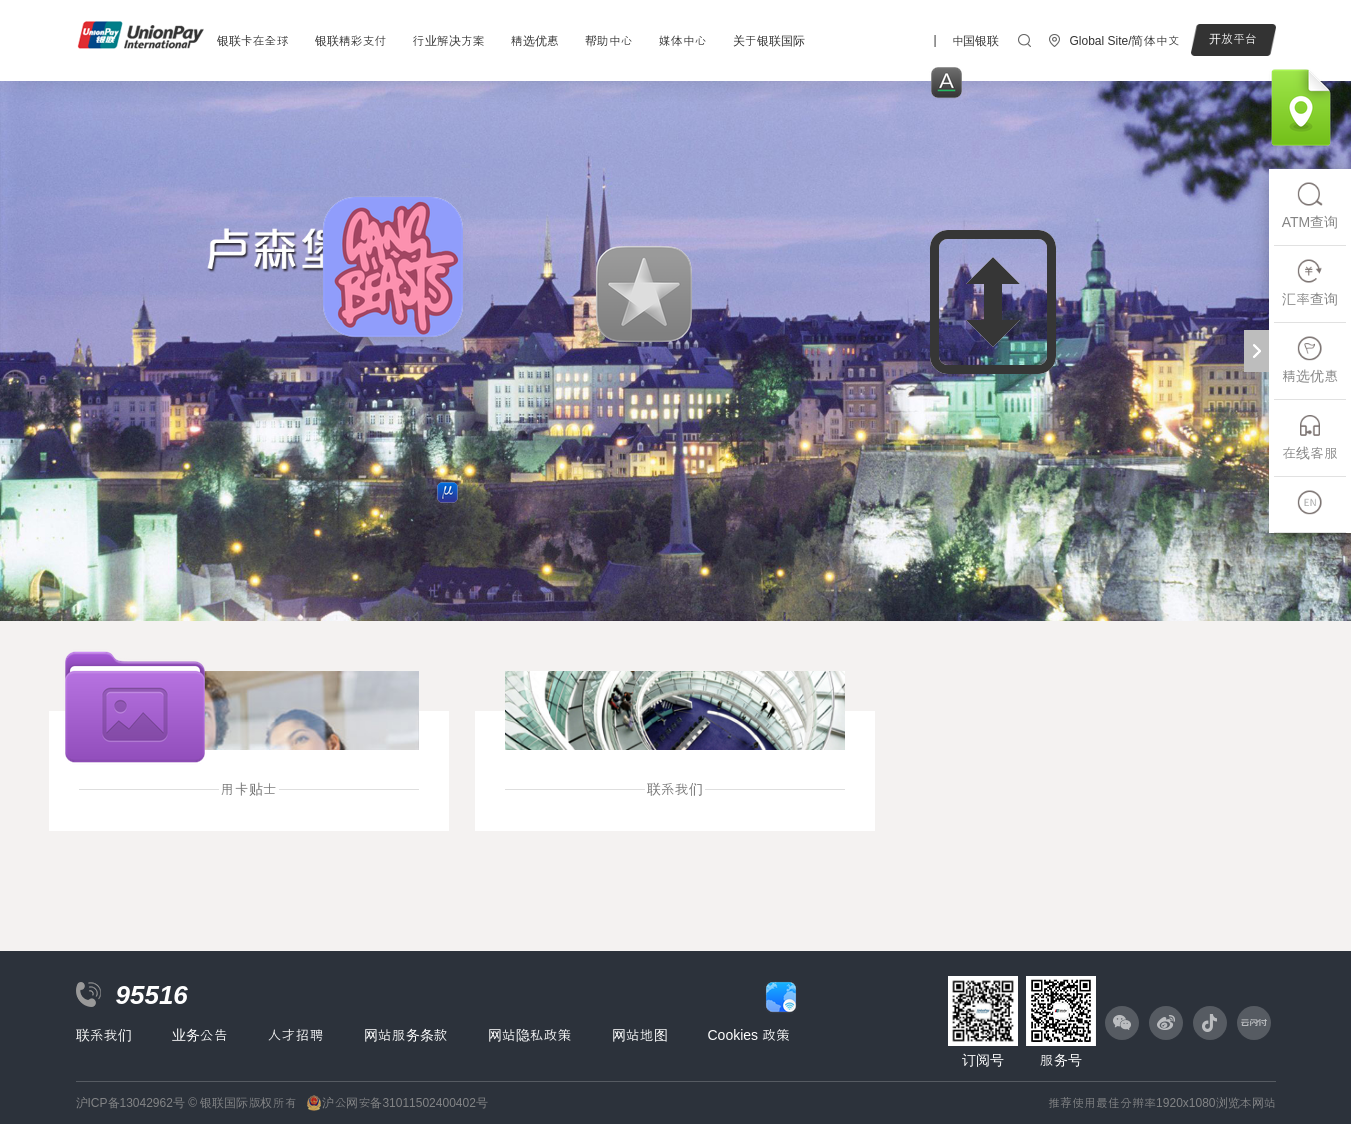 The height and width of the screenshot is (1124, 1351). Describe the element at coordinates (781, 997) in the screenshot. I see `open knemo network monitoring app` at that location.